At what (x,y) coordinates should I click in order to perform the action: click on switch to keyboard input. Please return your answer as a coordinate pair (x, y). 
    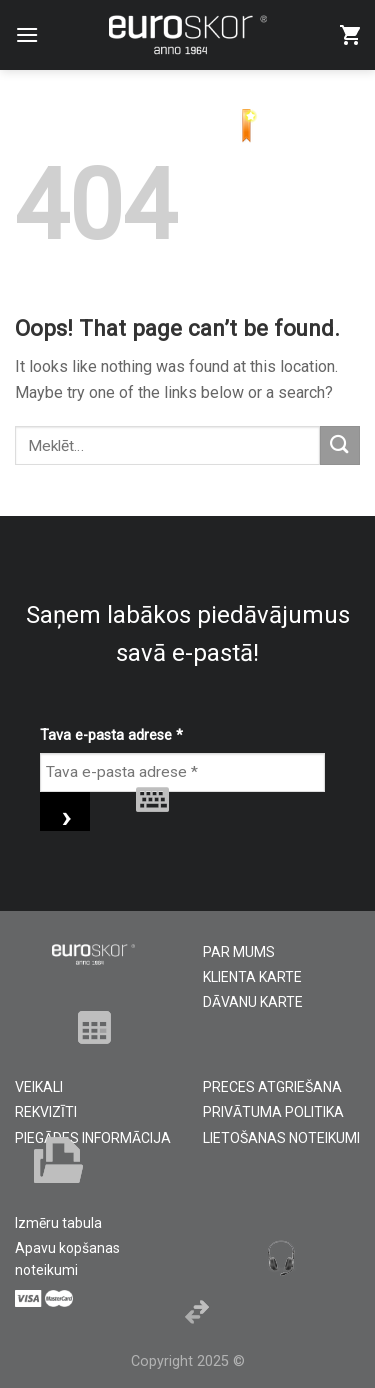
    Looking at the image, I should click on (152, 799).